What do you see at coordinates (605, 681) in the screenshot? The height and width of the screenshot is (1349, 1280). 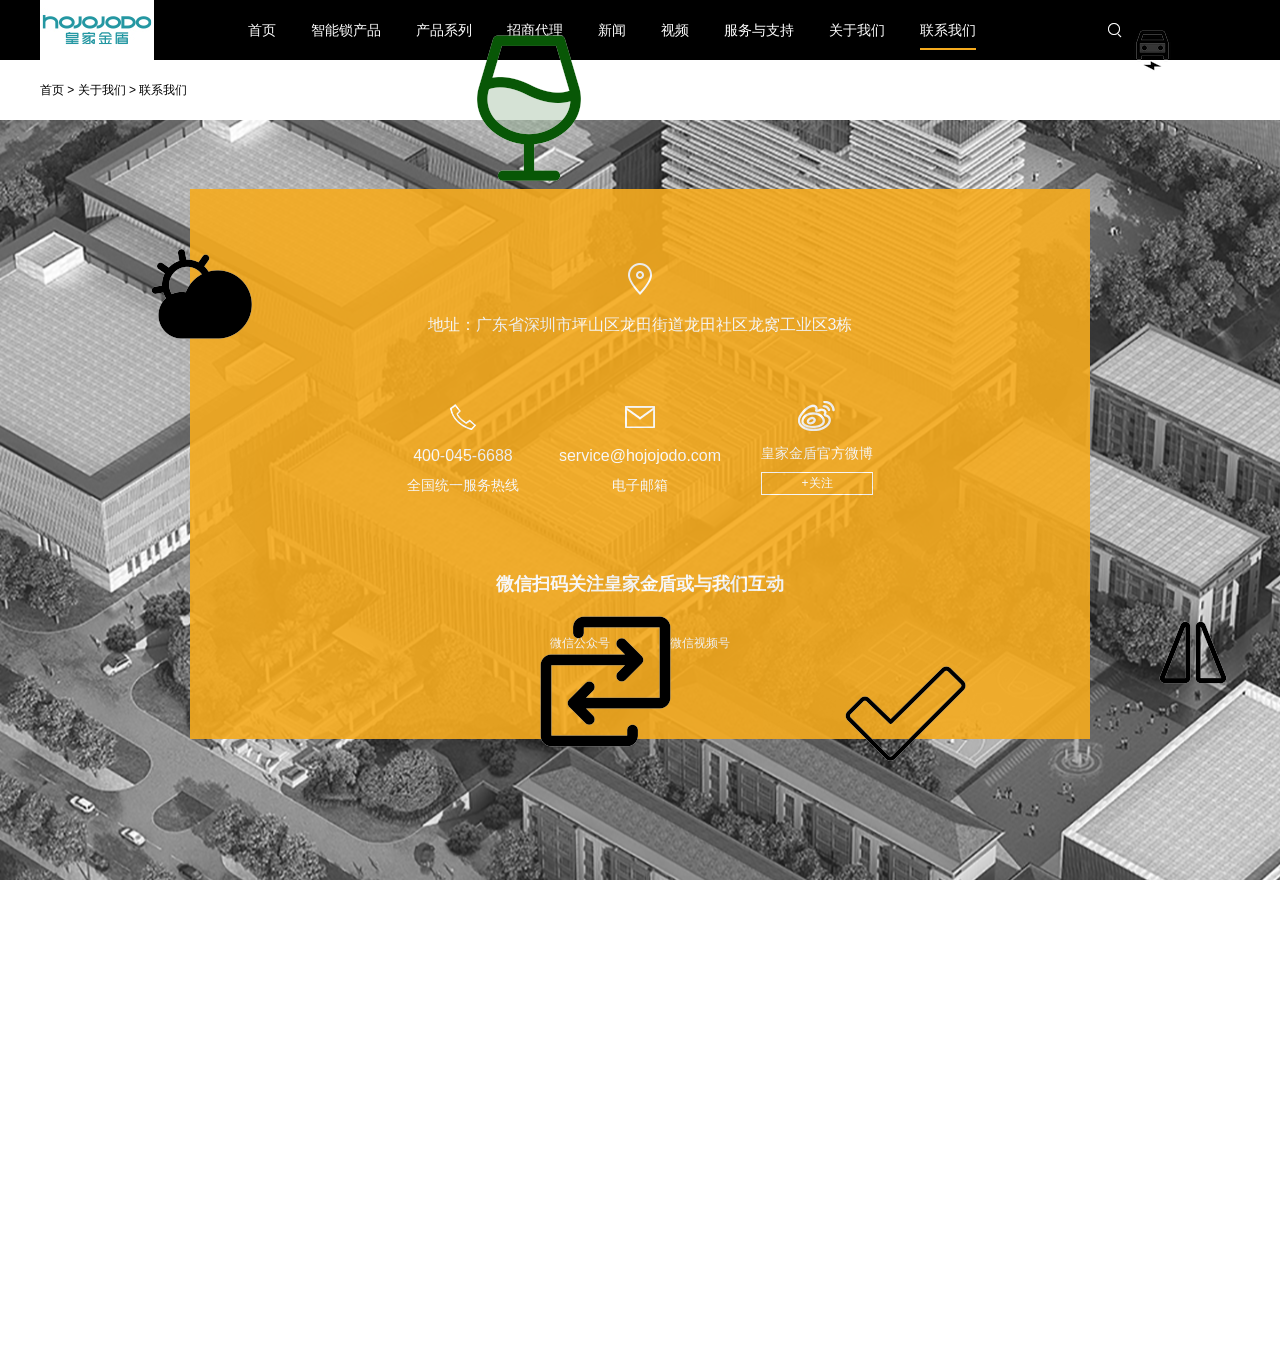 I see `swap or exchange items` at bounding box center [605, 681].